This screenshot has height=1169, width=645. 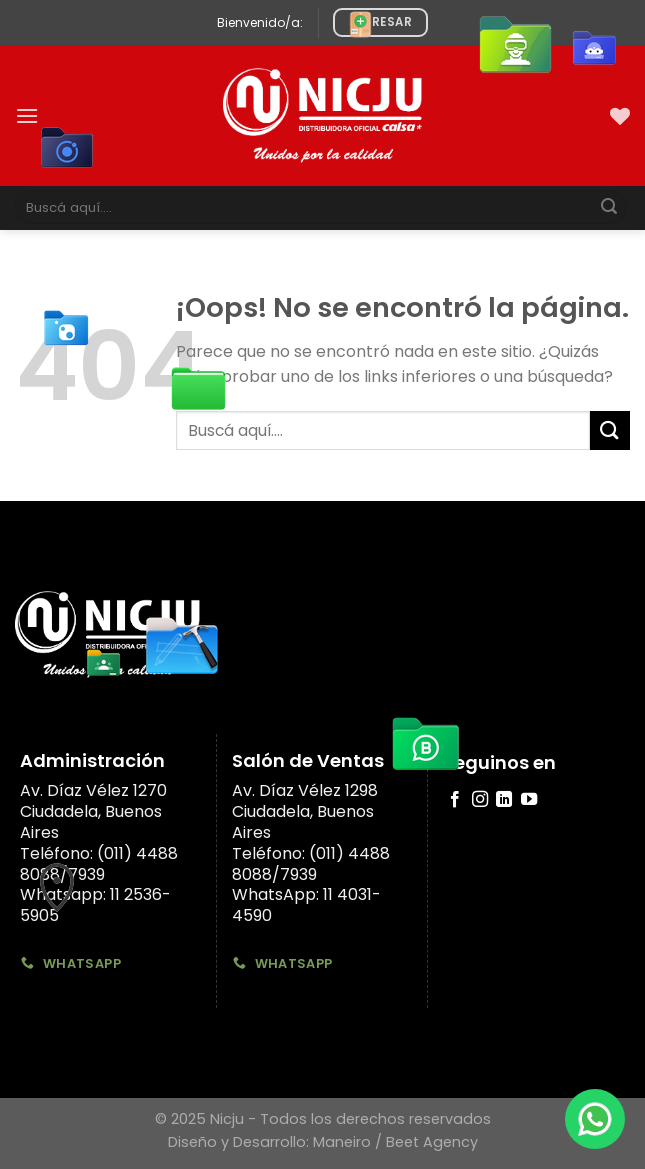 I want to click on open folder containing discord bot files, so click(x=594, y=49).